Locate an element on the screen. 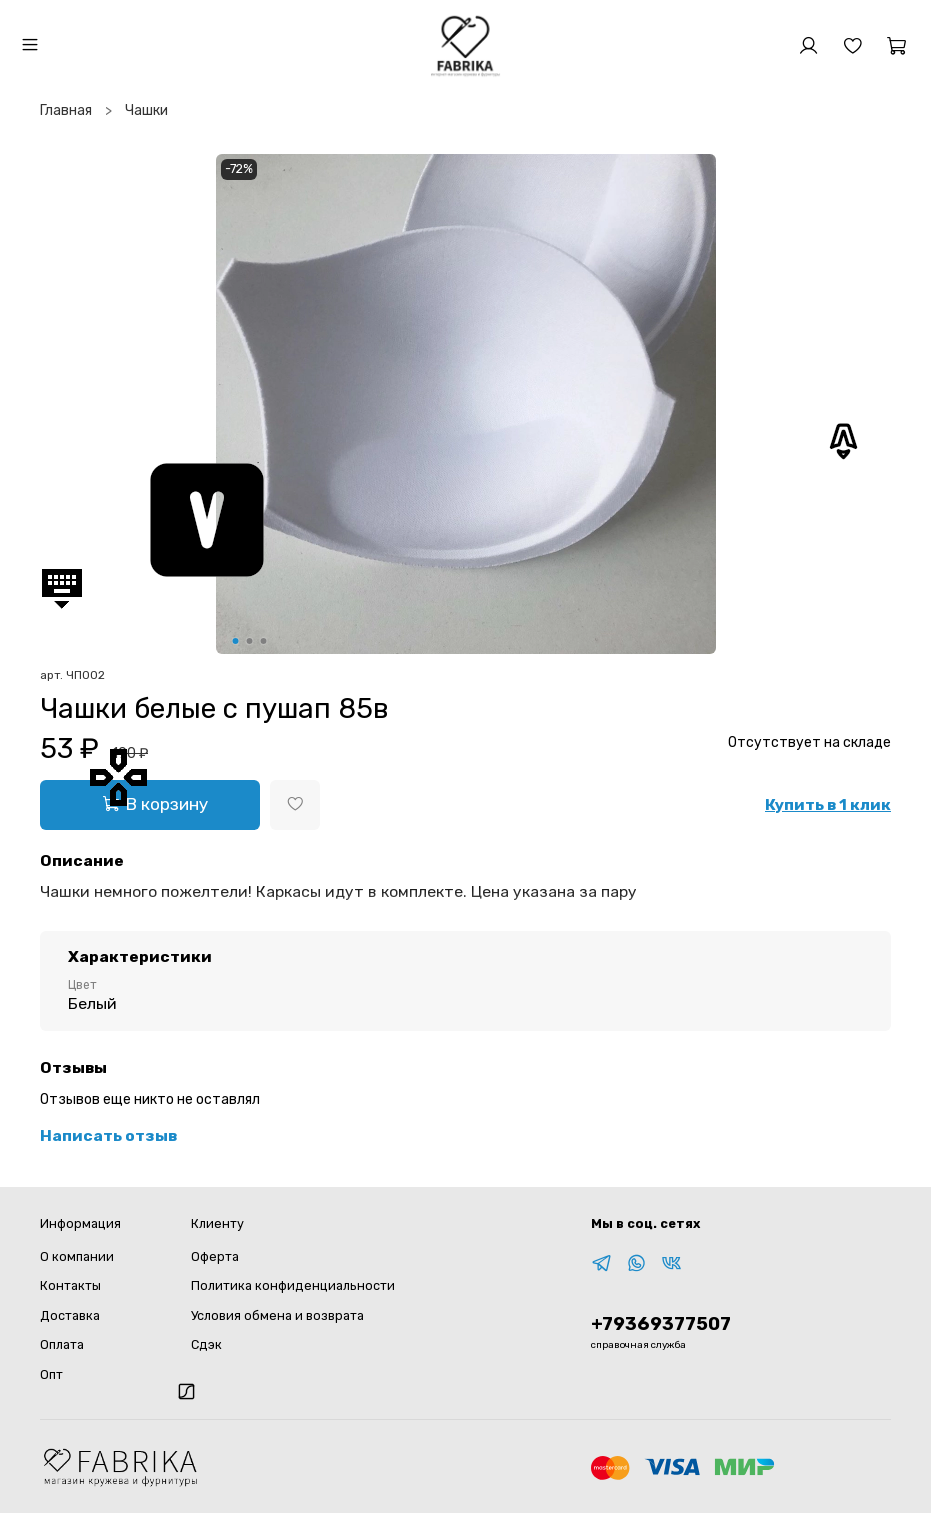  indicates items starting with the letter V is located at coordinates (207, 520).